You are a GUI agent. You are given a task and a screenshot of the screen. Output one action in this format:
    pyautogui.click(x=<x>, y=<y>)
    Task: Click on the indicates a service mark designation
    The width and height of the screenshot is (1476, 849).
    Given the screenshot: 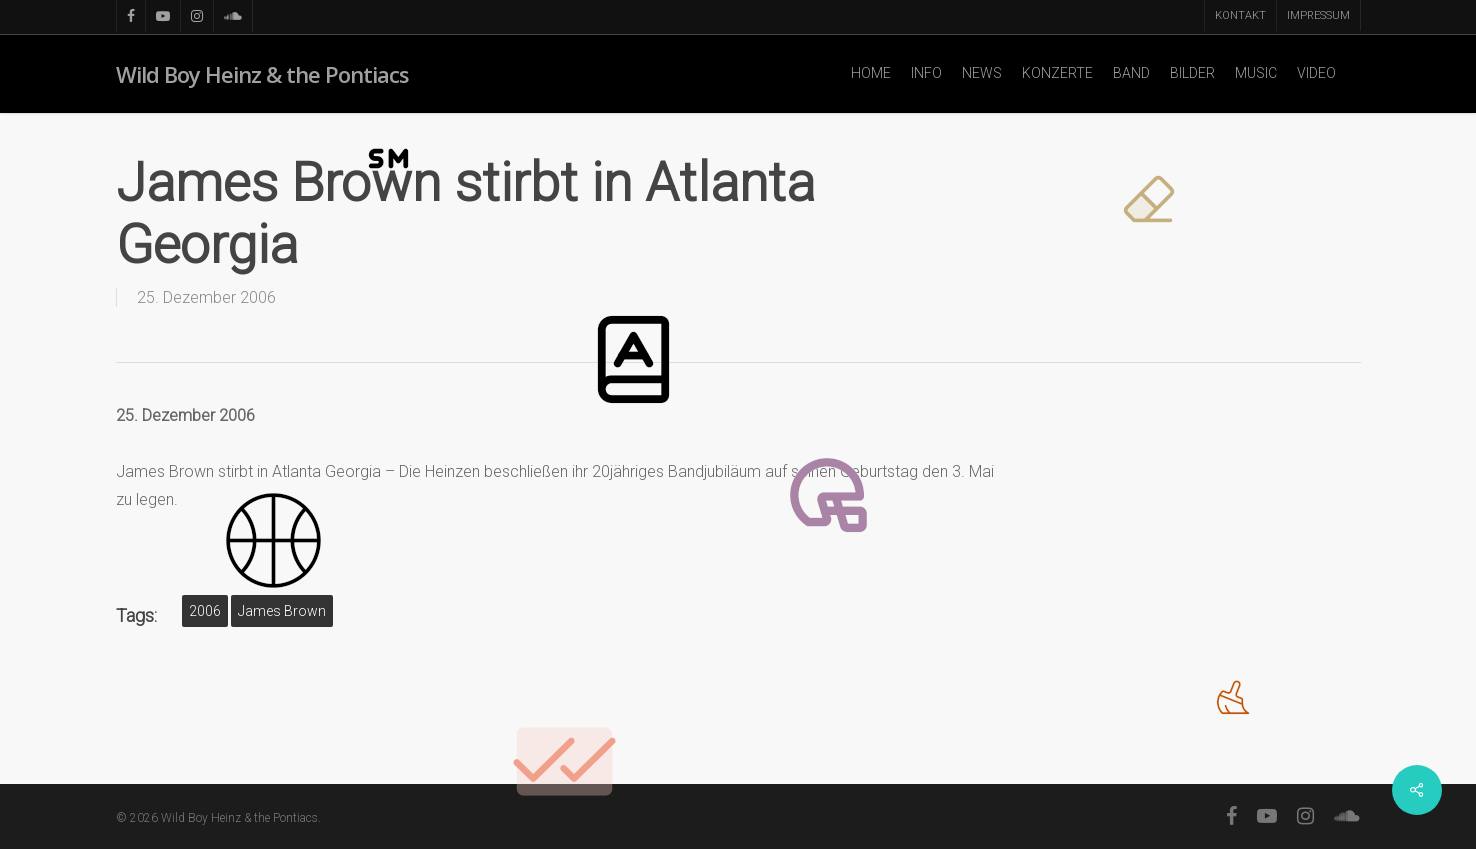 What is the action you would take?
    pyautogui.click(x=388, y=158)
    